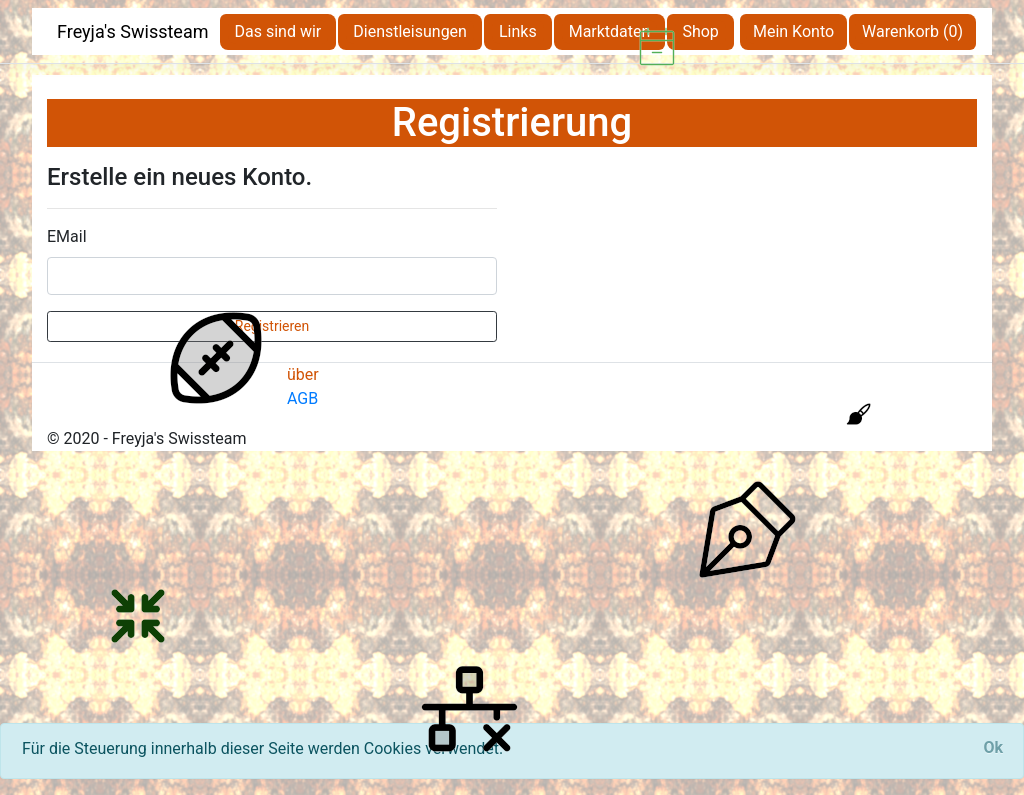 This screenshot has height=795, width=1024. Describe the element at coordinates (216, 358) in the screenshot. I see `view football scores or updates` at that location.